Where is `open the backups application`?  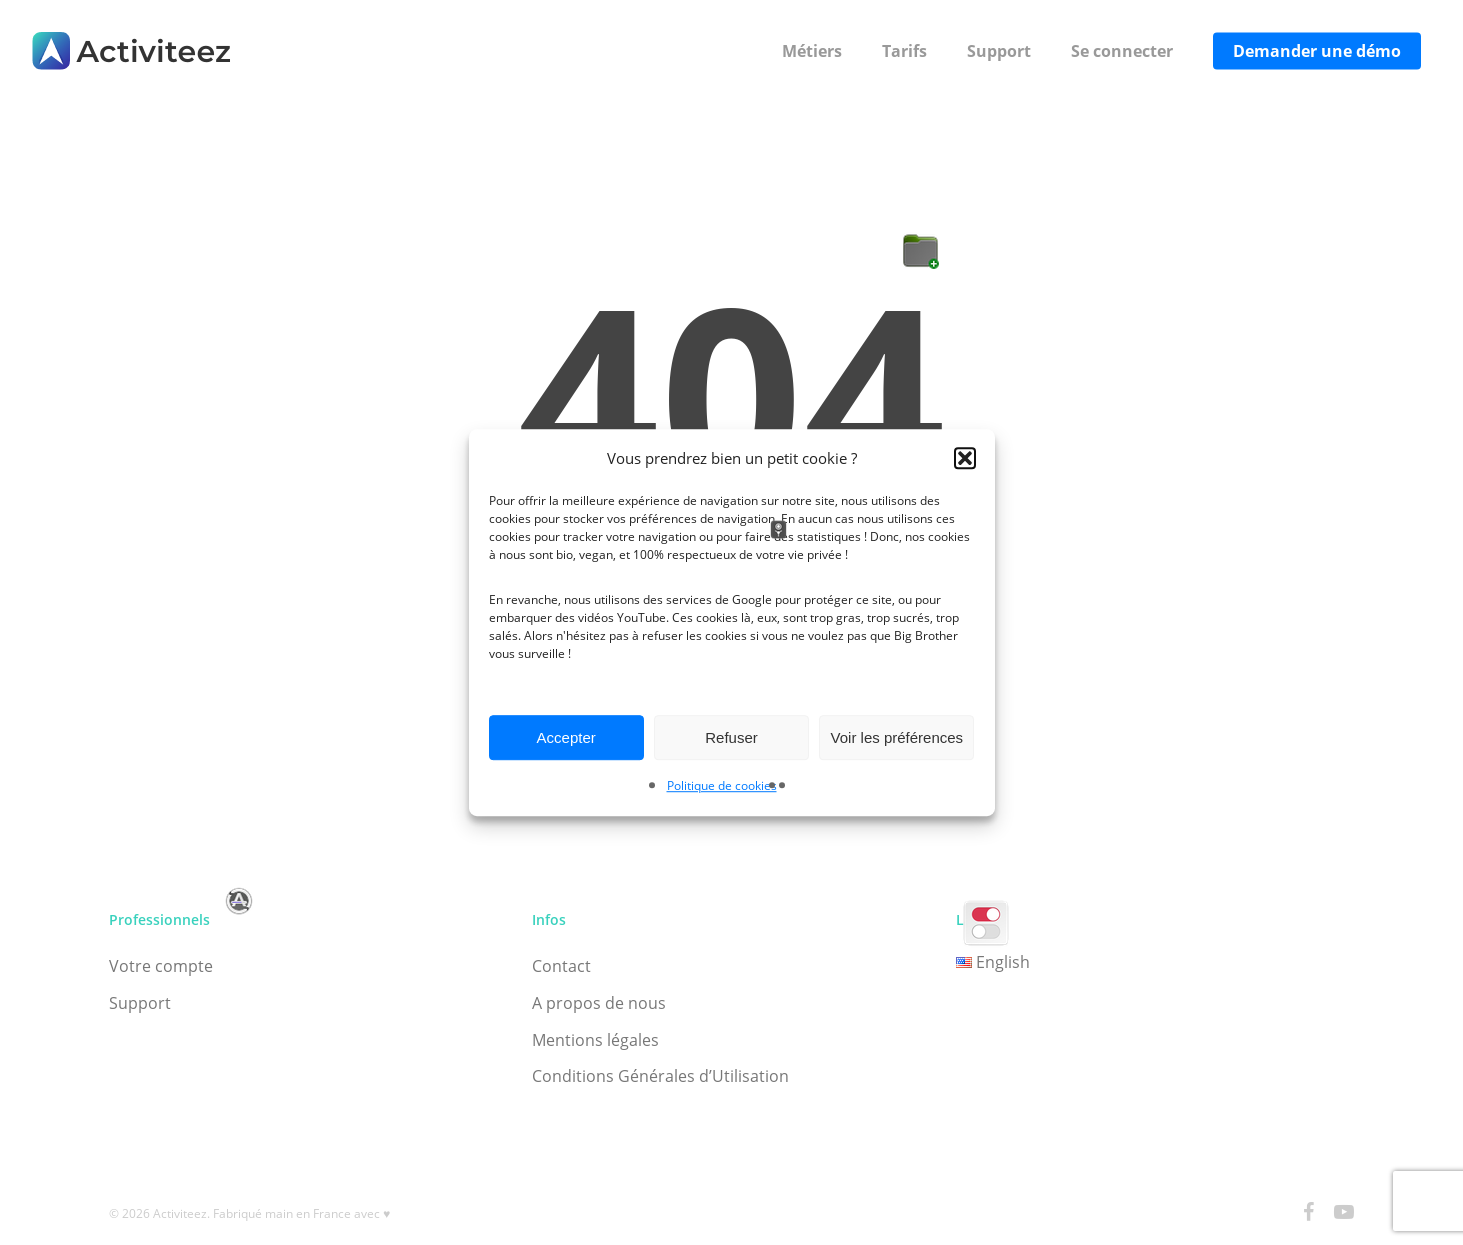
open the backups application is located at coordinates (778, 529).